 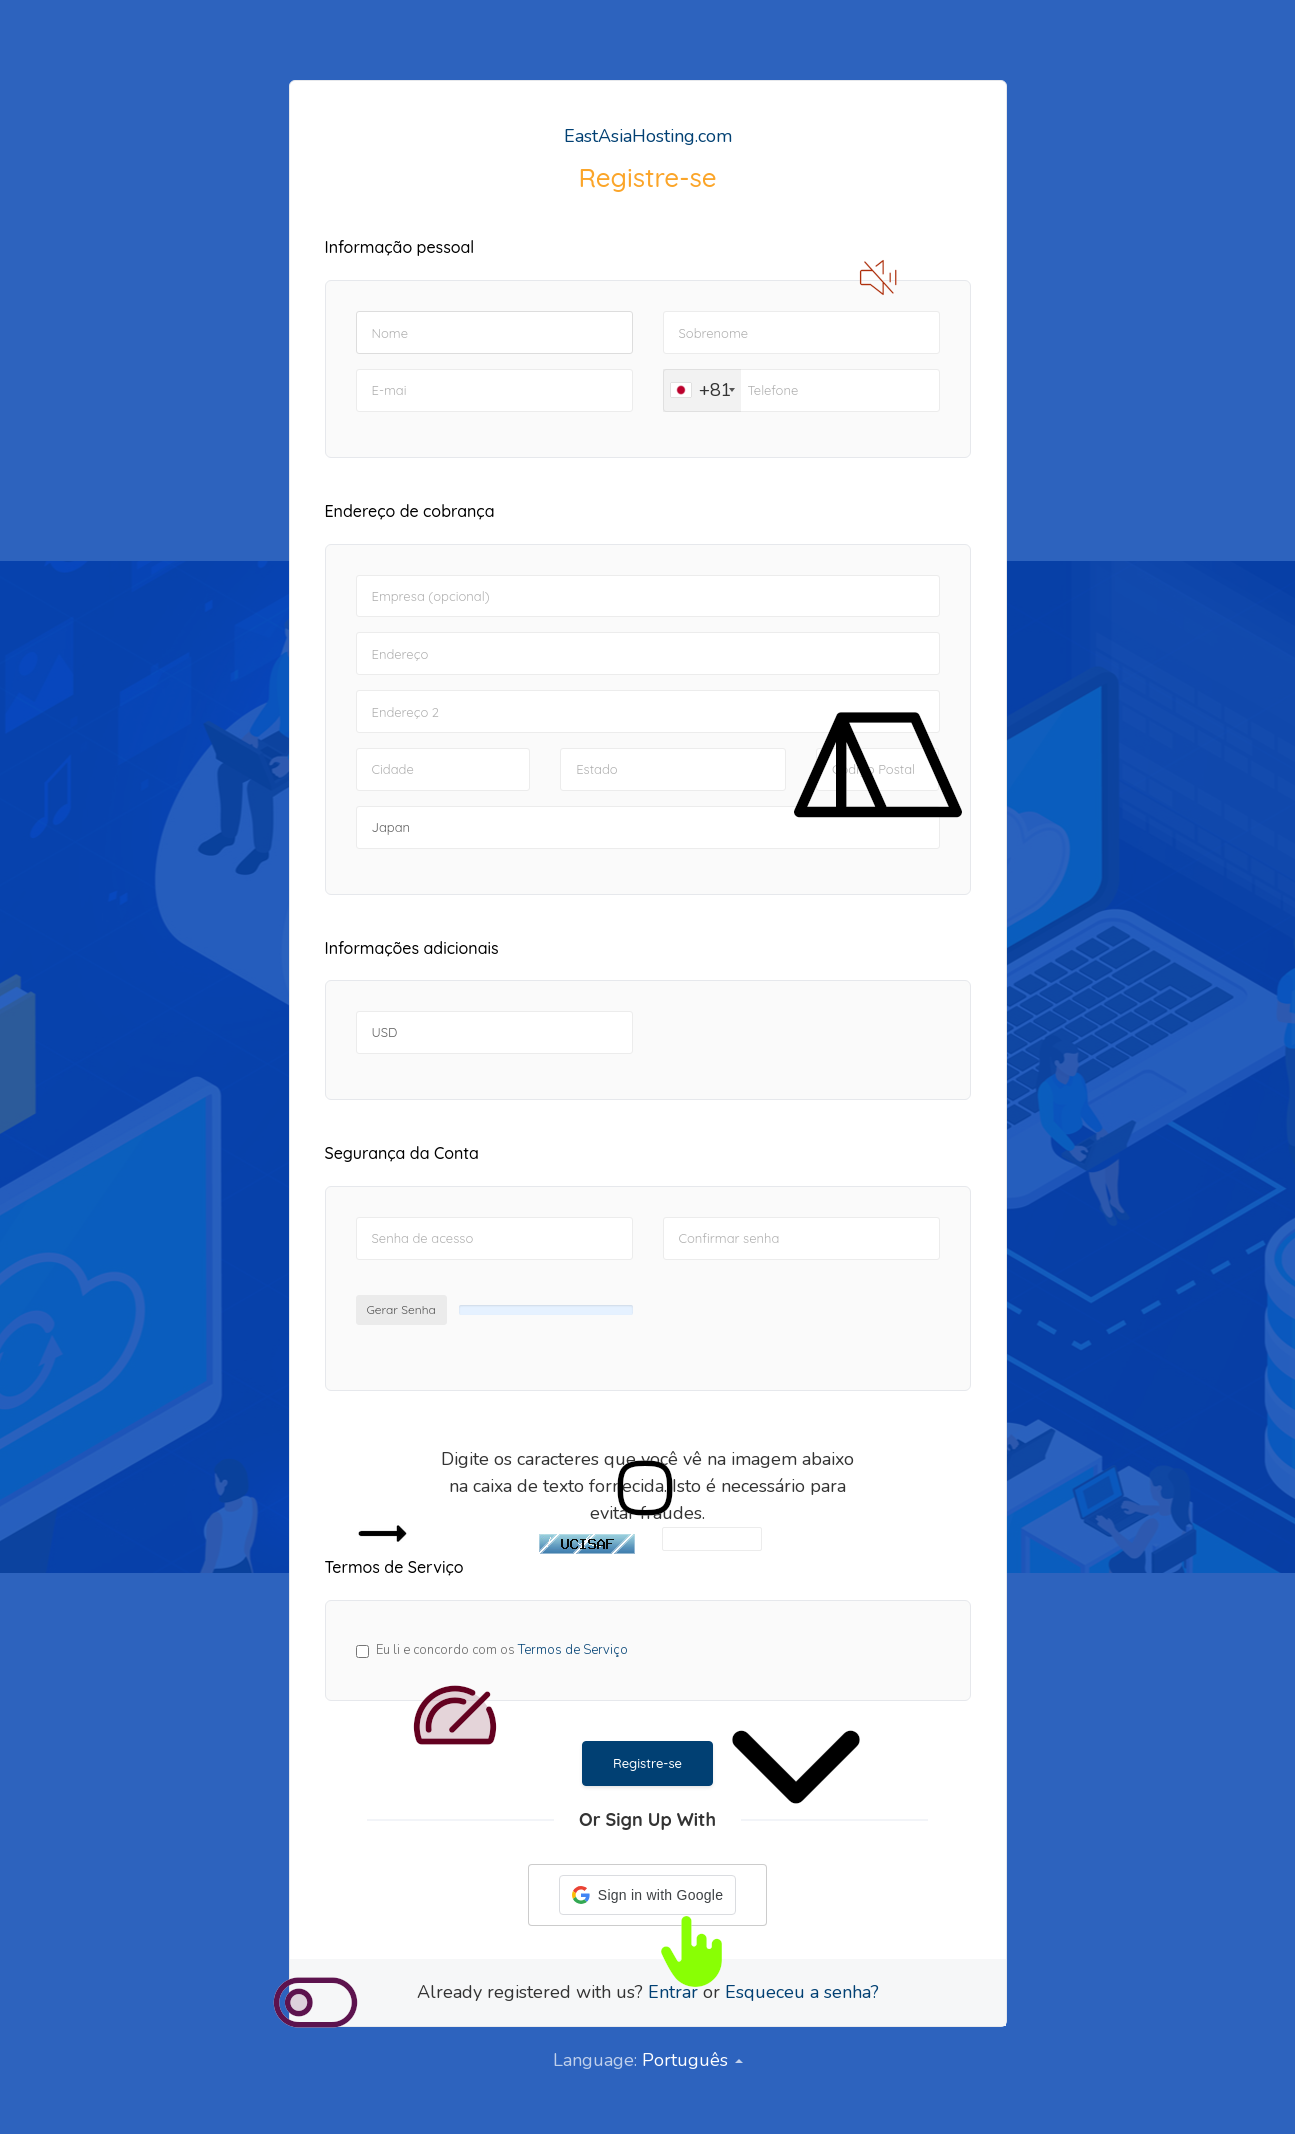 I want to click on indicates no change or stable trend, so click(x=381, y=1533).